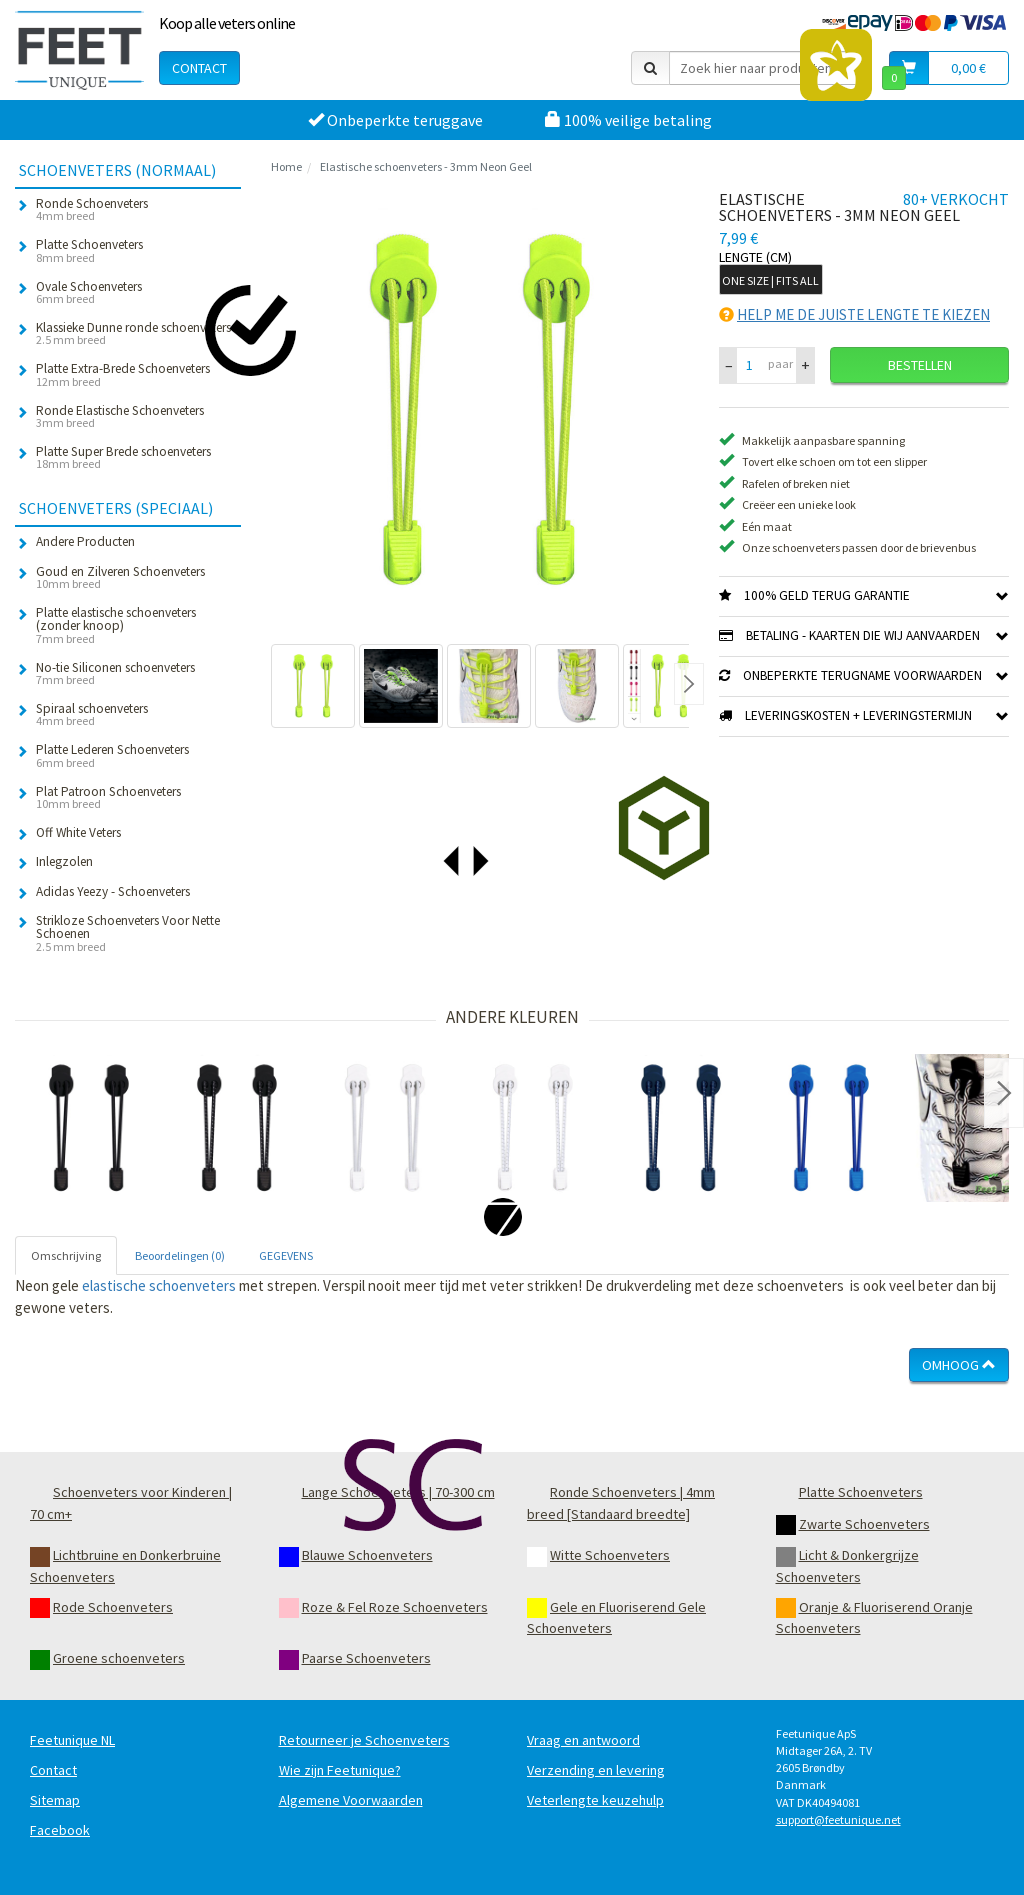 Image resolution: width=1024 pixels, height=1895 pixels. Describe the element at coordinates (664, 828) in the screenshot. I see `view instance details` at that location.